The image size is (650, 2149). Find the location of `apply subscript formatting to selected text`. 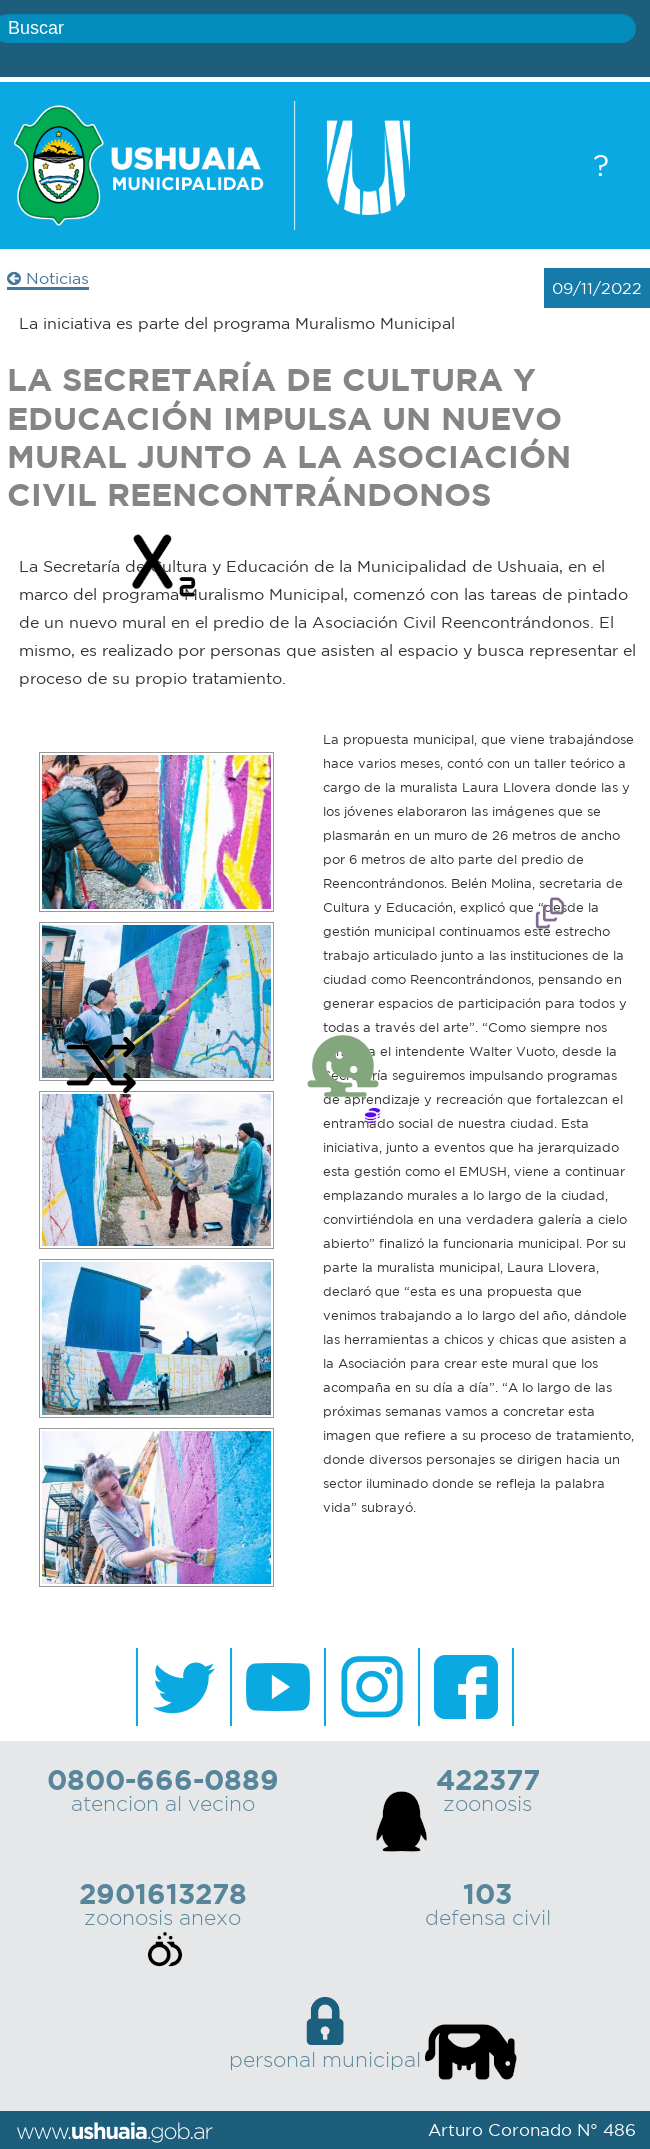

apply subscript formatting to selected text is located at coordinates (152, 565).